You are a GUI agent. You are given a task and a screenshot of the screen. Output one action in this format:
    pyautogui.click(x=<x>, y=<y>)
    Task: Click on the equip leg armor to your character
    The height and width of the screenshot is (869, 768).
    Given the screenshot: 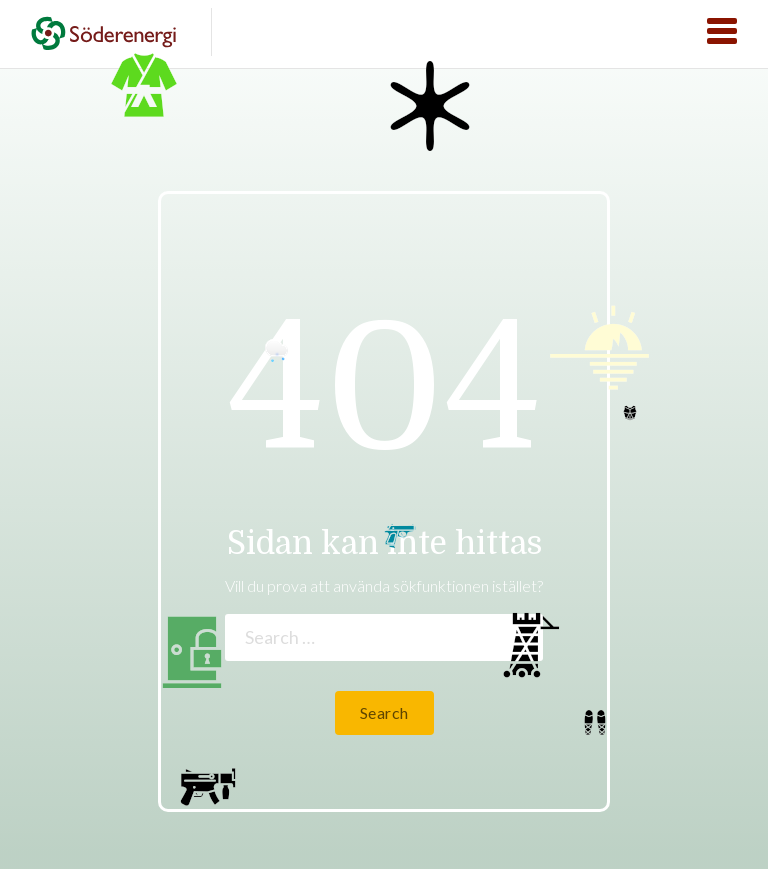 What is the action you would take?
    pyautogui.click(x=595, y=722)
    